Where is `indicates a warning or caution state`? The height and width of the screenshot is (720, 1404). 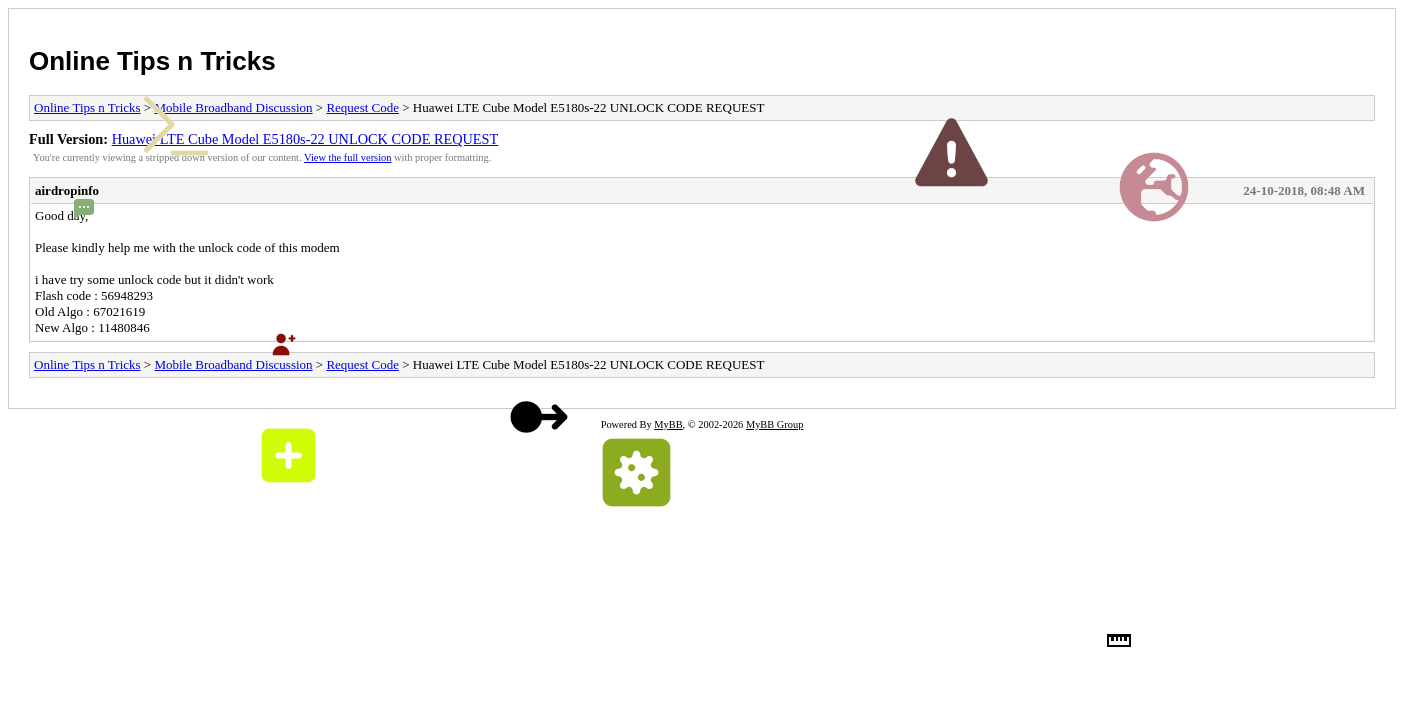
indicates a warning or caution state is located at coordinates (951, 154).